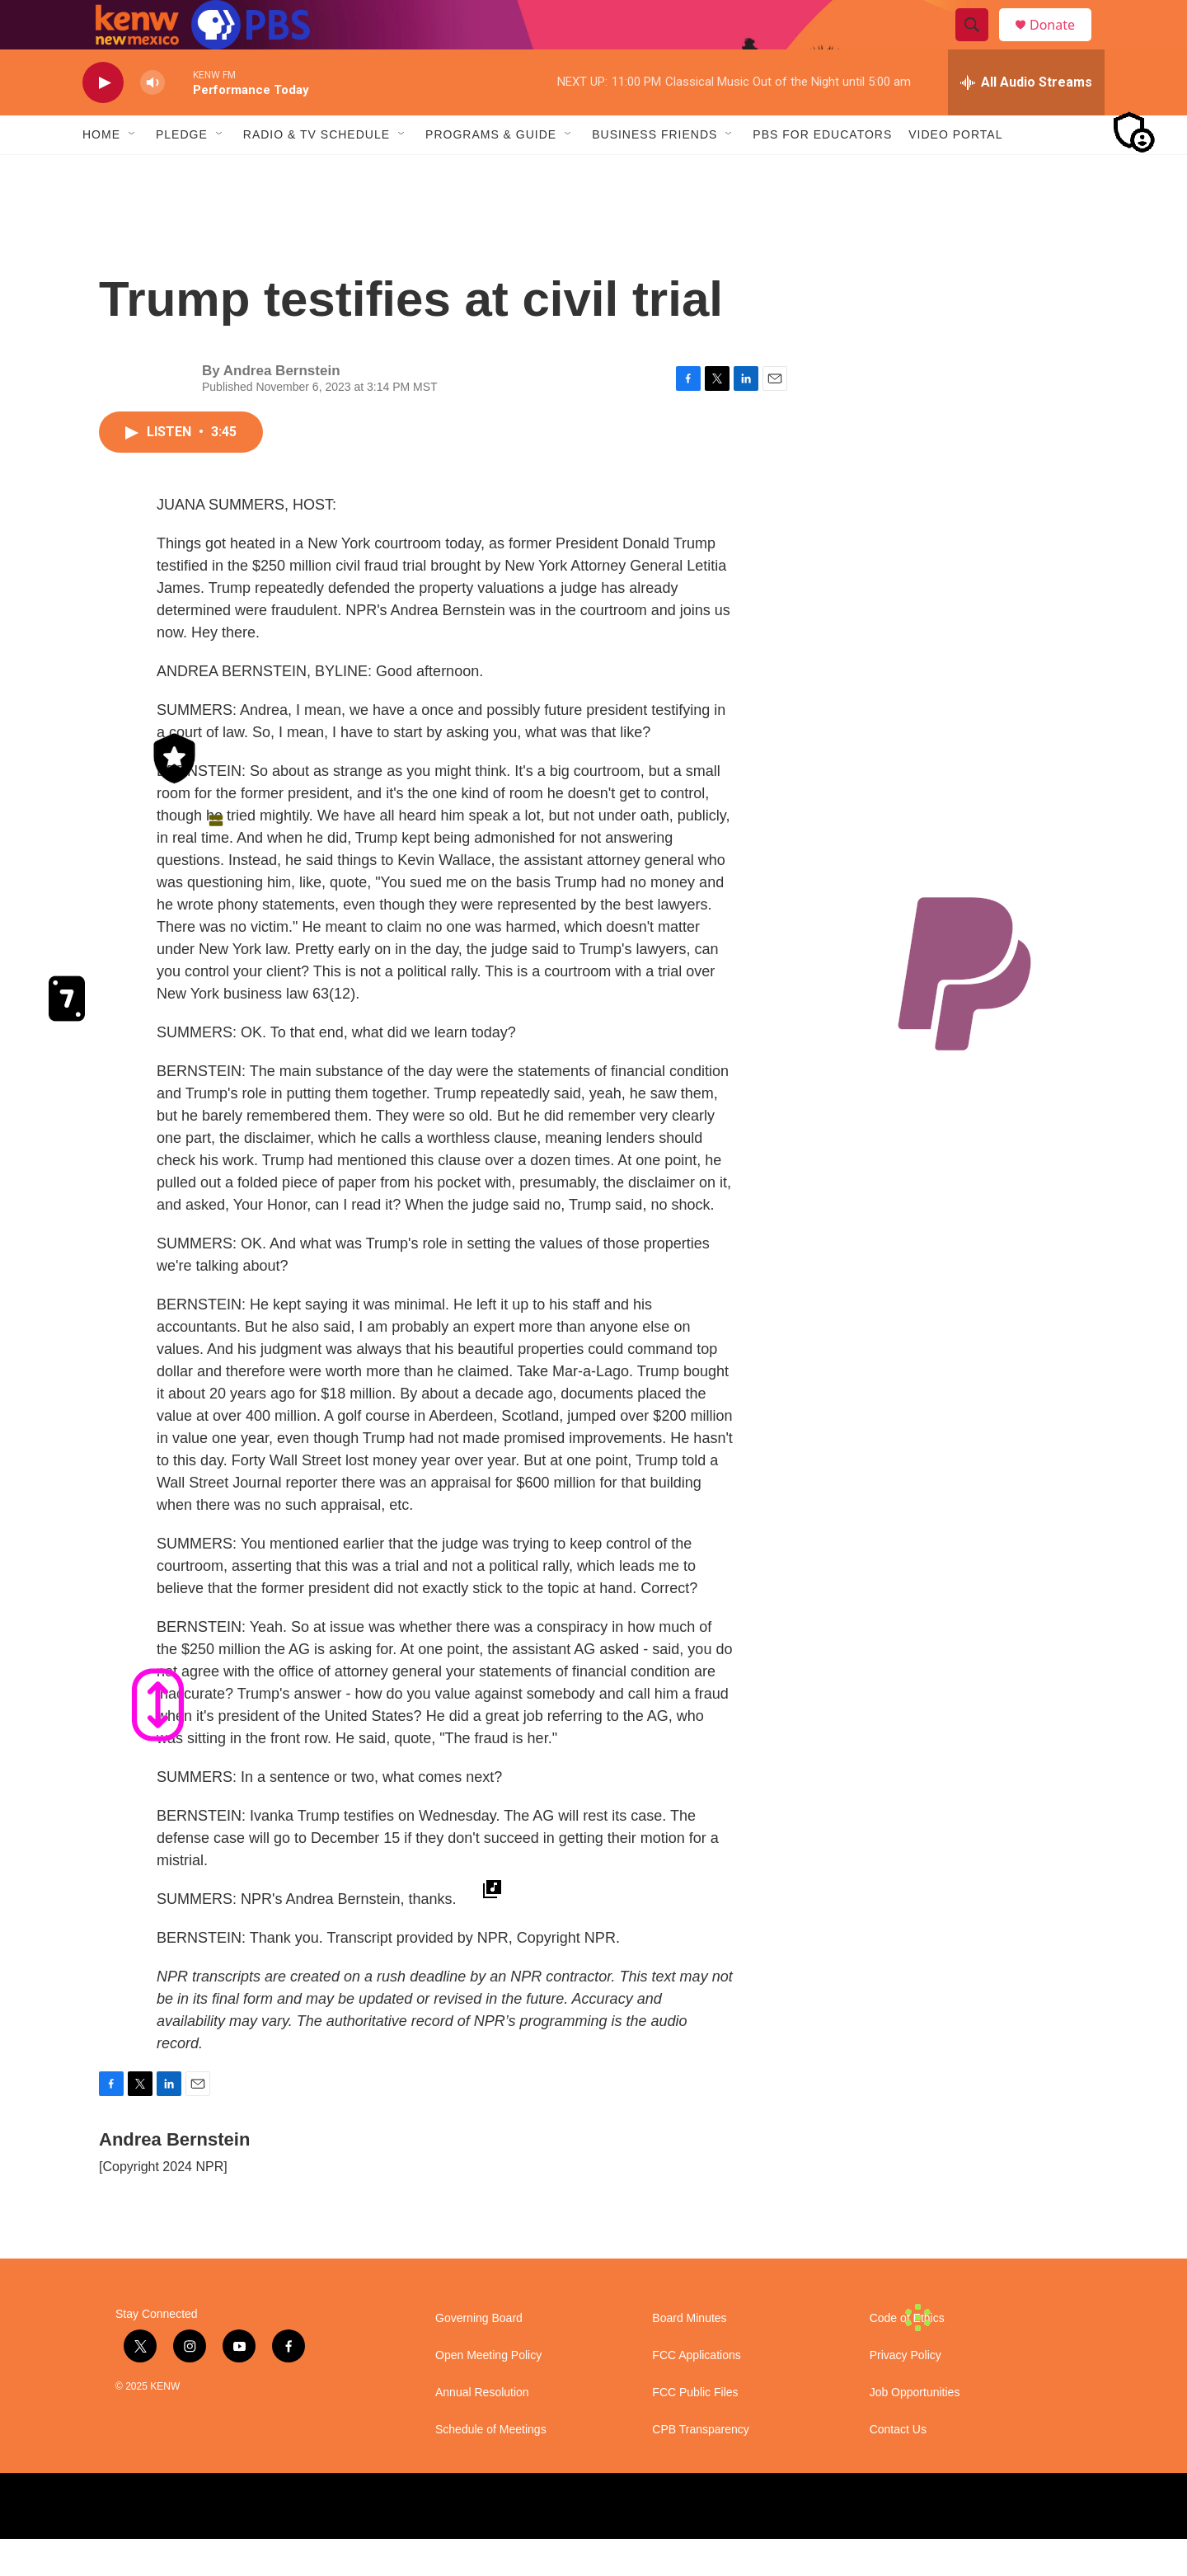 This screenshot has height=2576, width=1187. I want to click on access local police or emergency services, so click(174, 758).